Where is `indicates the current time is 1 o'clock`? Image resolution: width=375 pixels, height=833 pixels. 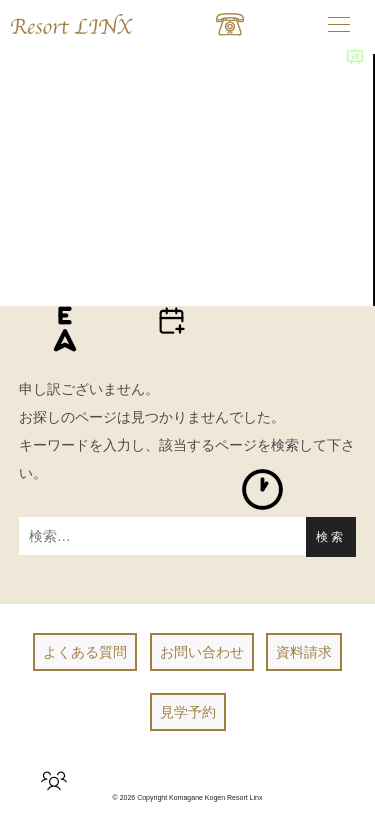 indicates the current time is 1 o'clock is located at coordinates (262, 489).